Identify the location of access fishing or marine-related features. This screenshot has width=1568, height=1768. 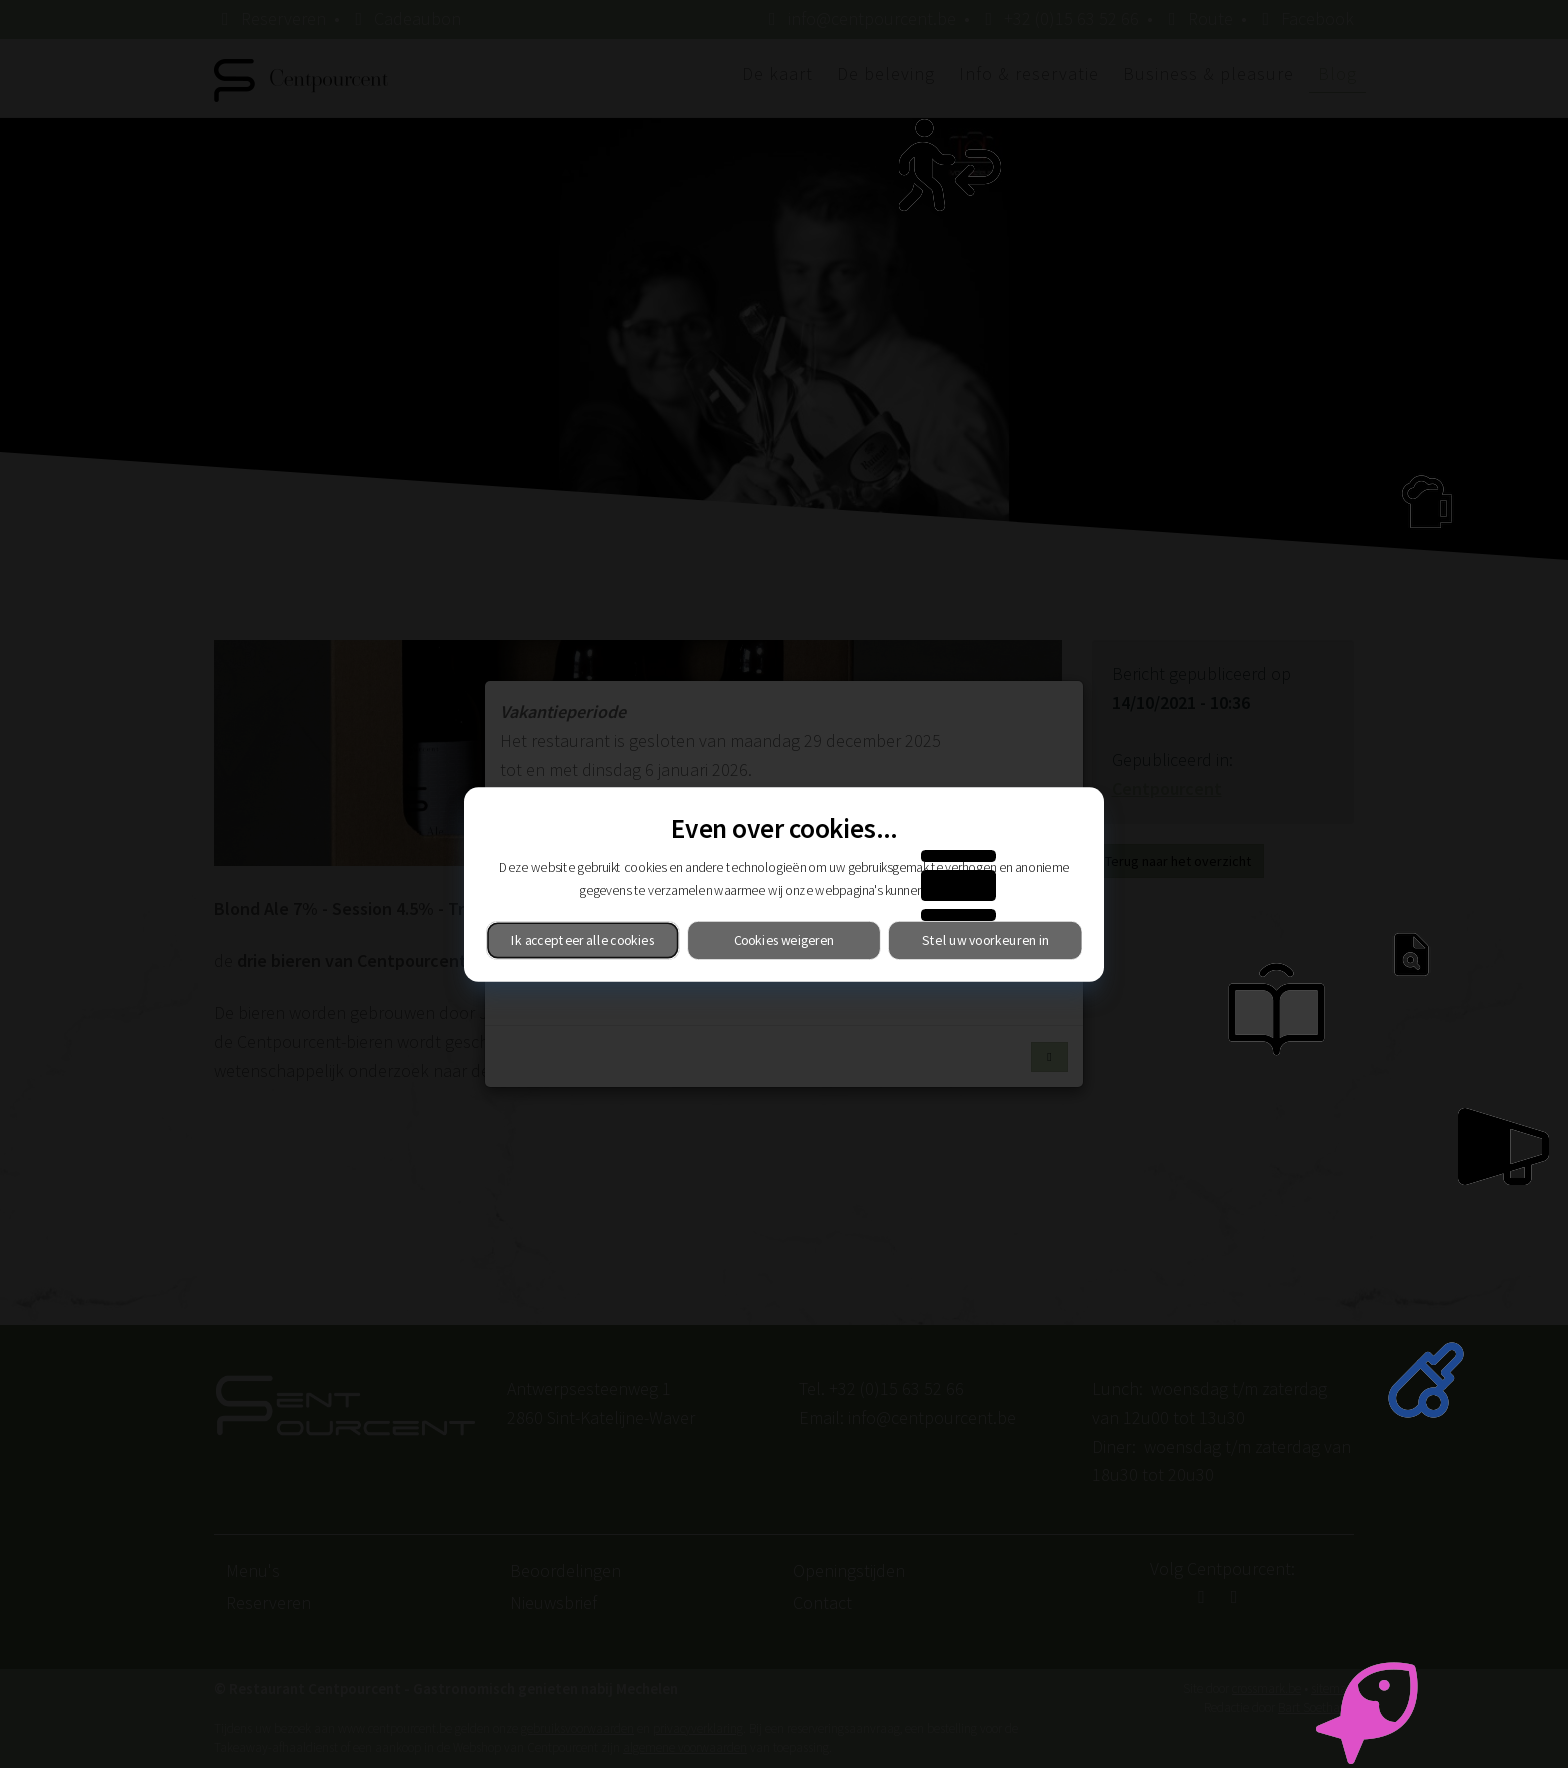
(1372, 1708).